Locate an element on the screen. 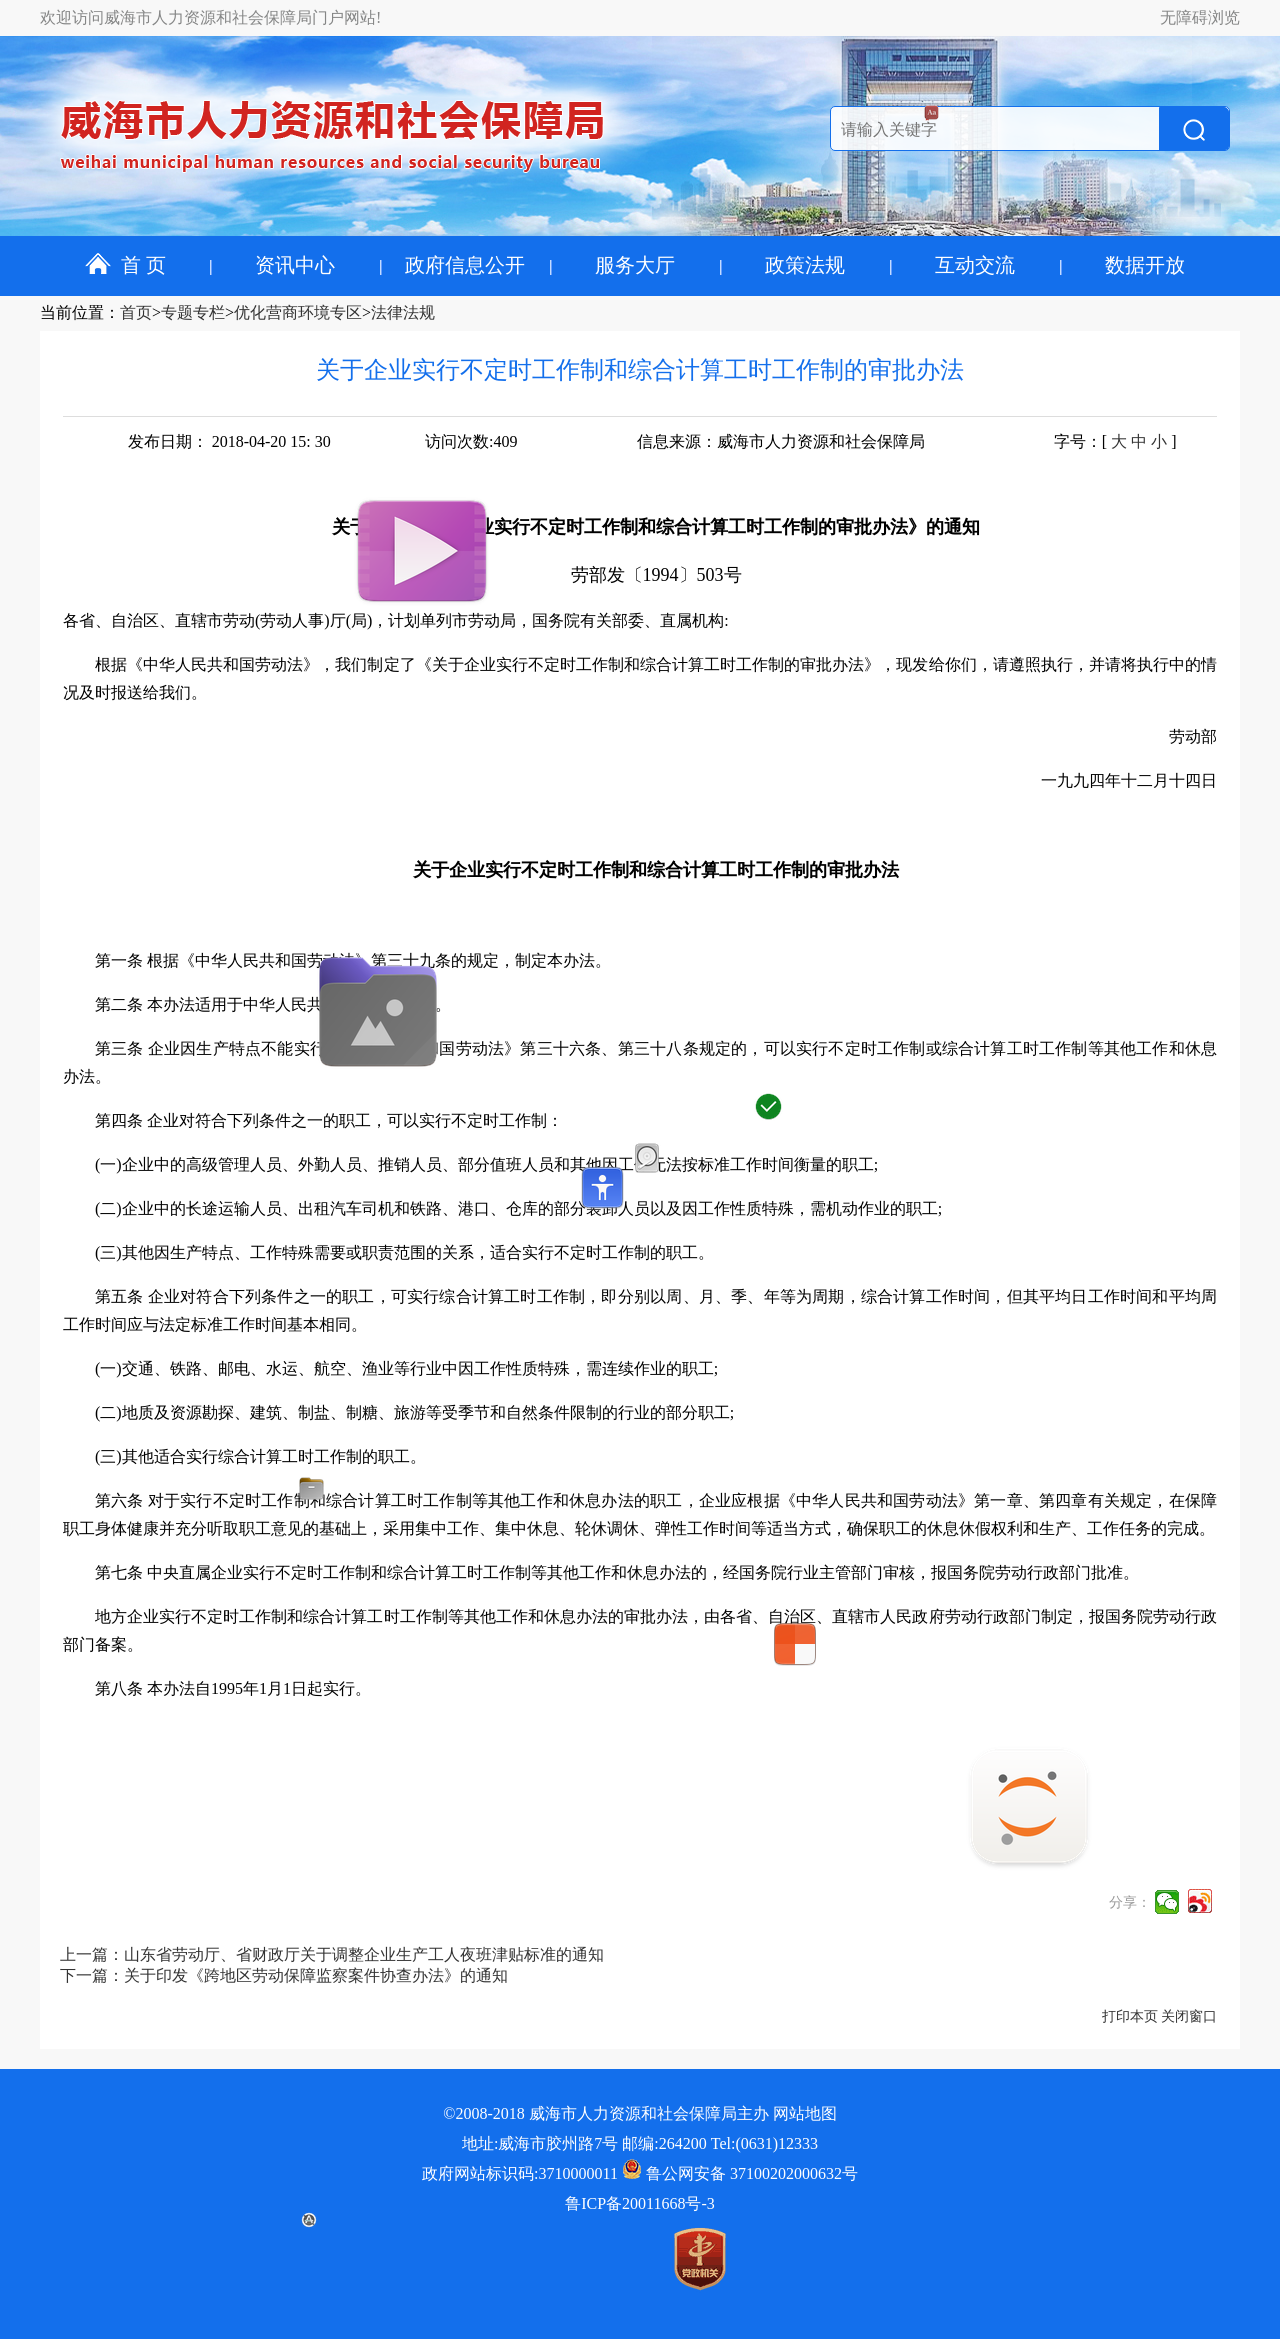 This screenshot has height=2339, width=1280. switch to the bottom-right workspace is located at coordinates (795, 1644).